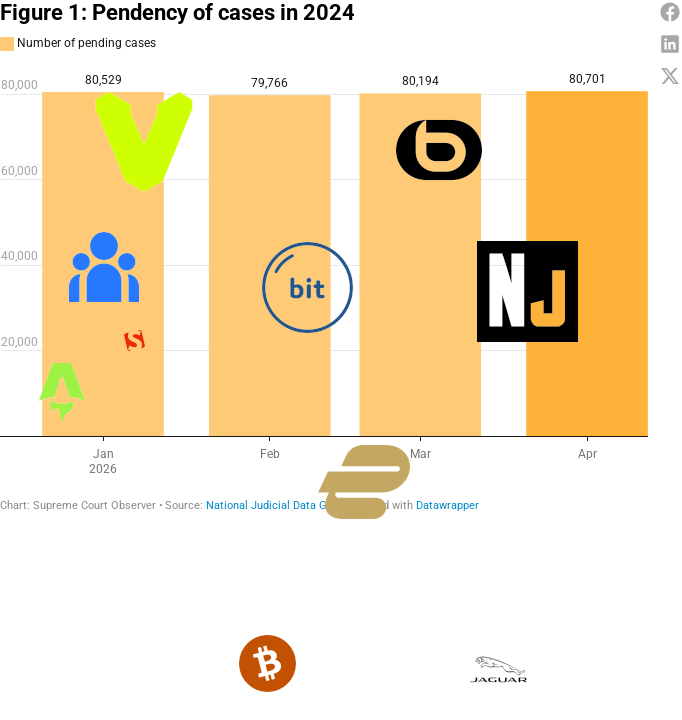  I want to click on nunjucks templating engine logo, so click(527, 291).